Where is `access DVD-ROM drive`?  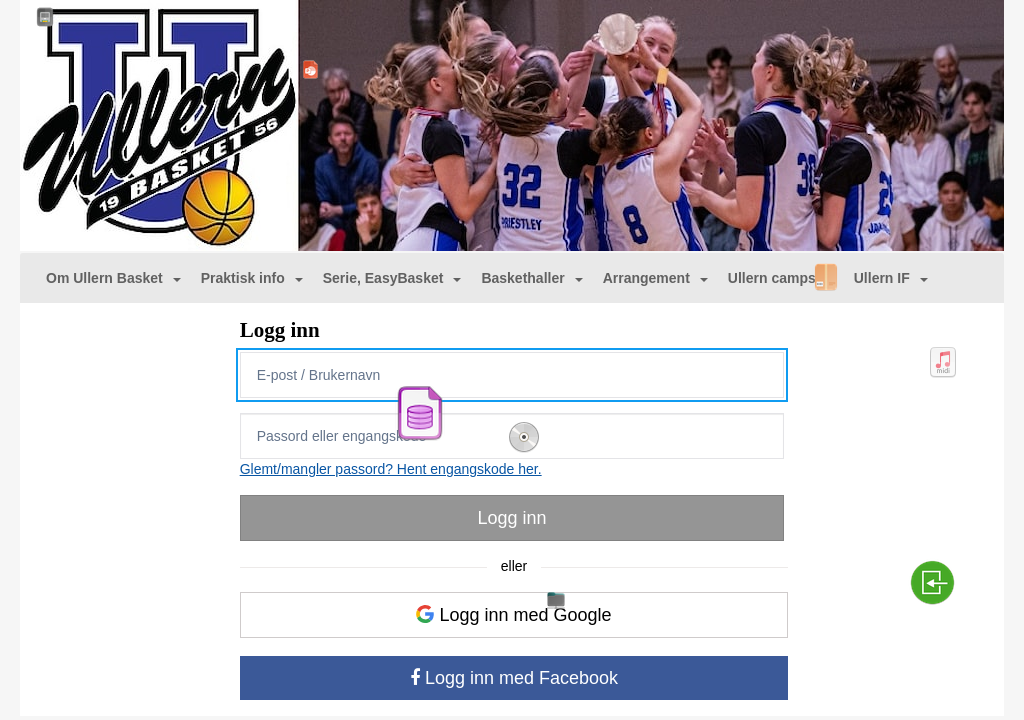 access DVD-ROM drive is located at coordinates (524, 437).